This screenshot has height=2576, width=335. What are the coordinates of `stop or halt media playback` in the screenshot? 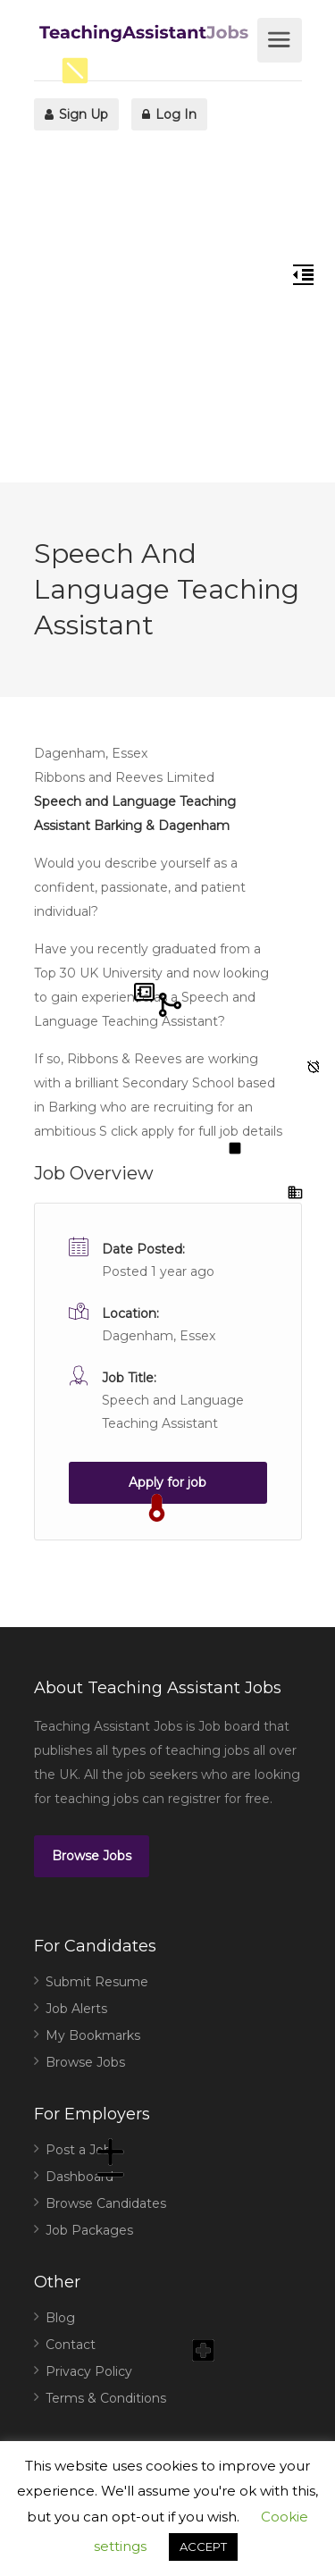 It's located at (235, 1148).